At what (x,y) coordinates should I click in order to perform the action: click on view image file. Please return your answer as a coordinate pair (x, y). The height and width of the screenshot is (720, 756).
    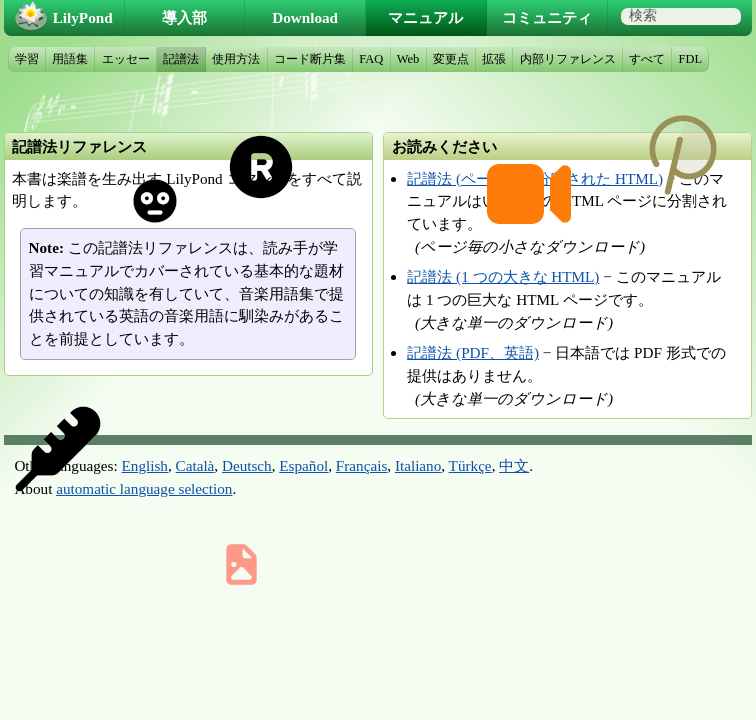
    Looking at the image, I should click on (241, 564).